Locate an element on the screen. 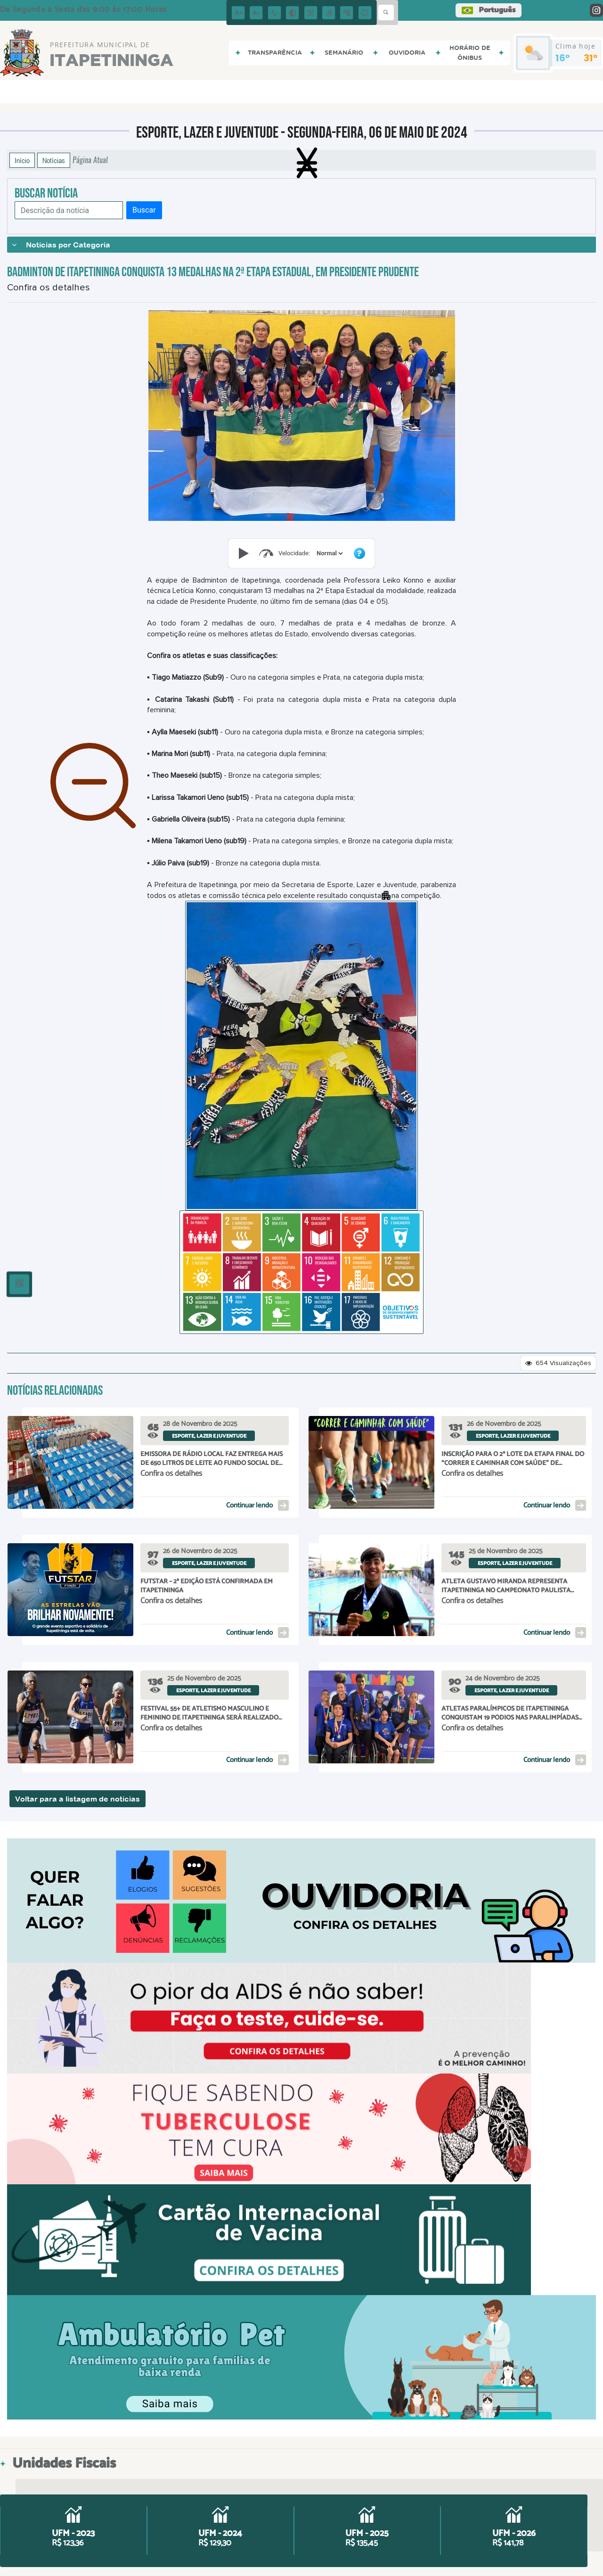 This screenshot has width=603, height=2576. zoom out to see more content is located at coordinates (95, 787).